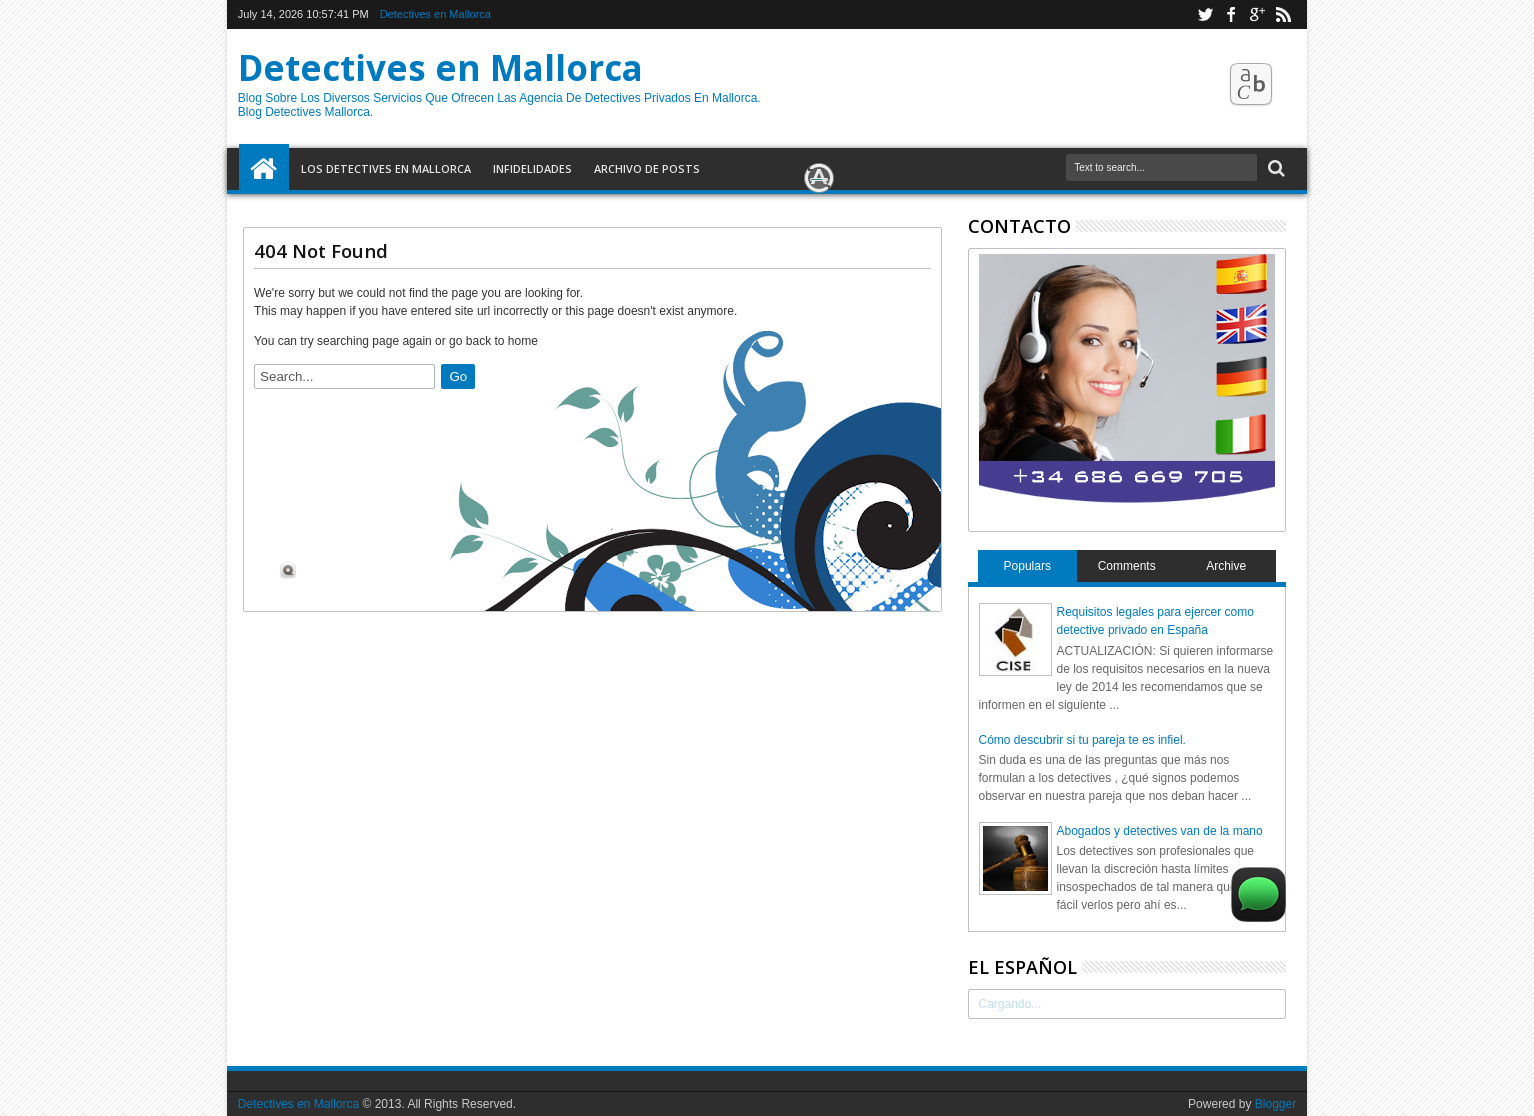  Describe the element at coordinates (819, 178) in the screenshot. I see `check for available software updates` at that location.